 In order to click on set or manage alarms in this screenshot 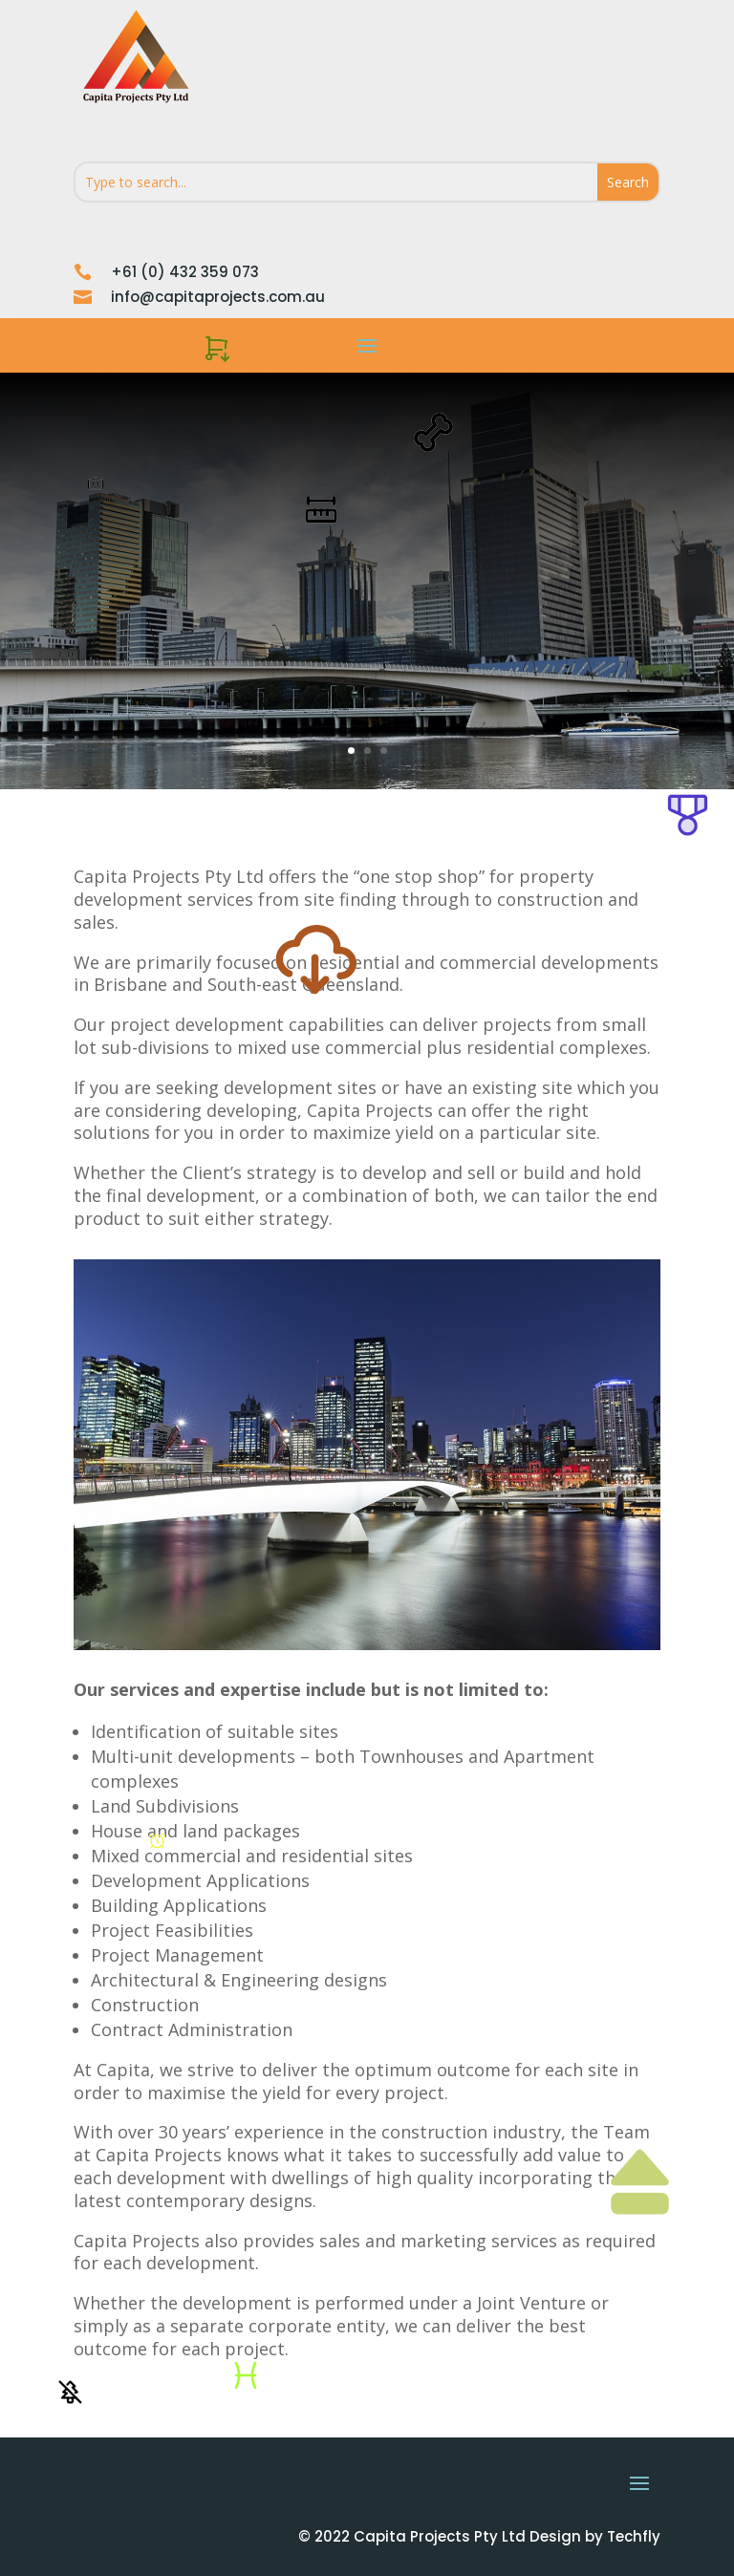, I will do `click(157, 1840)`.